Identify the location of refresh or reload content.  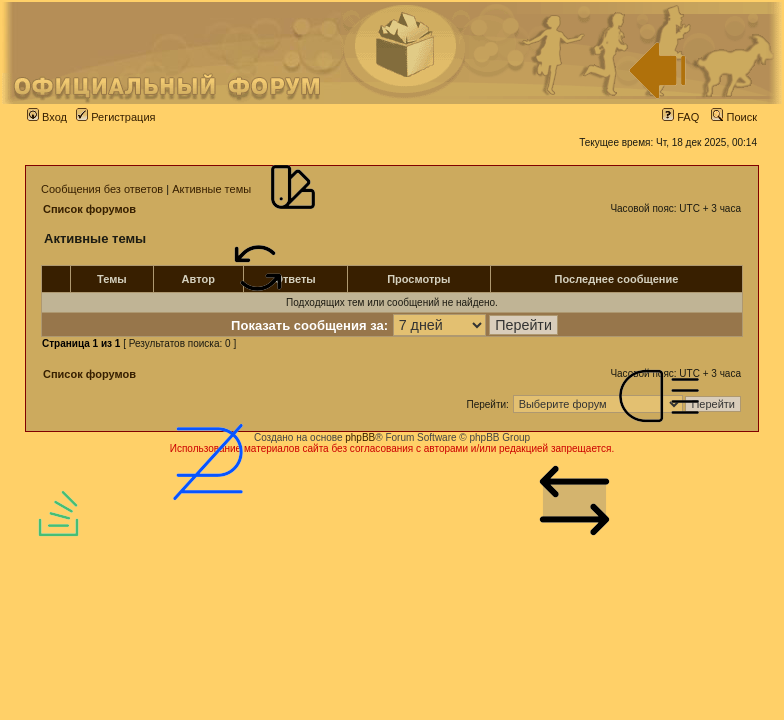
(258, 268).